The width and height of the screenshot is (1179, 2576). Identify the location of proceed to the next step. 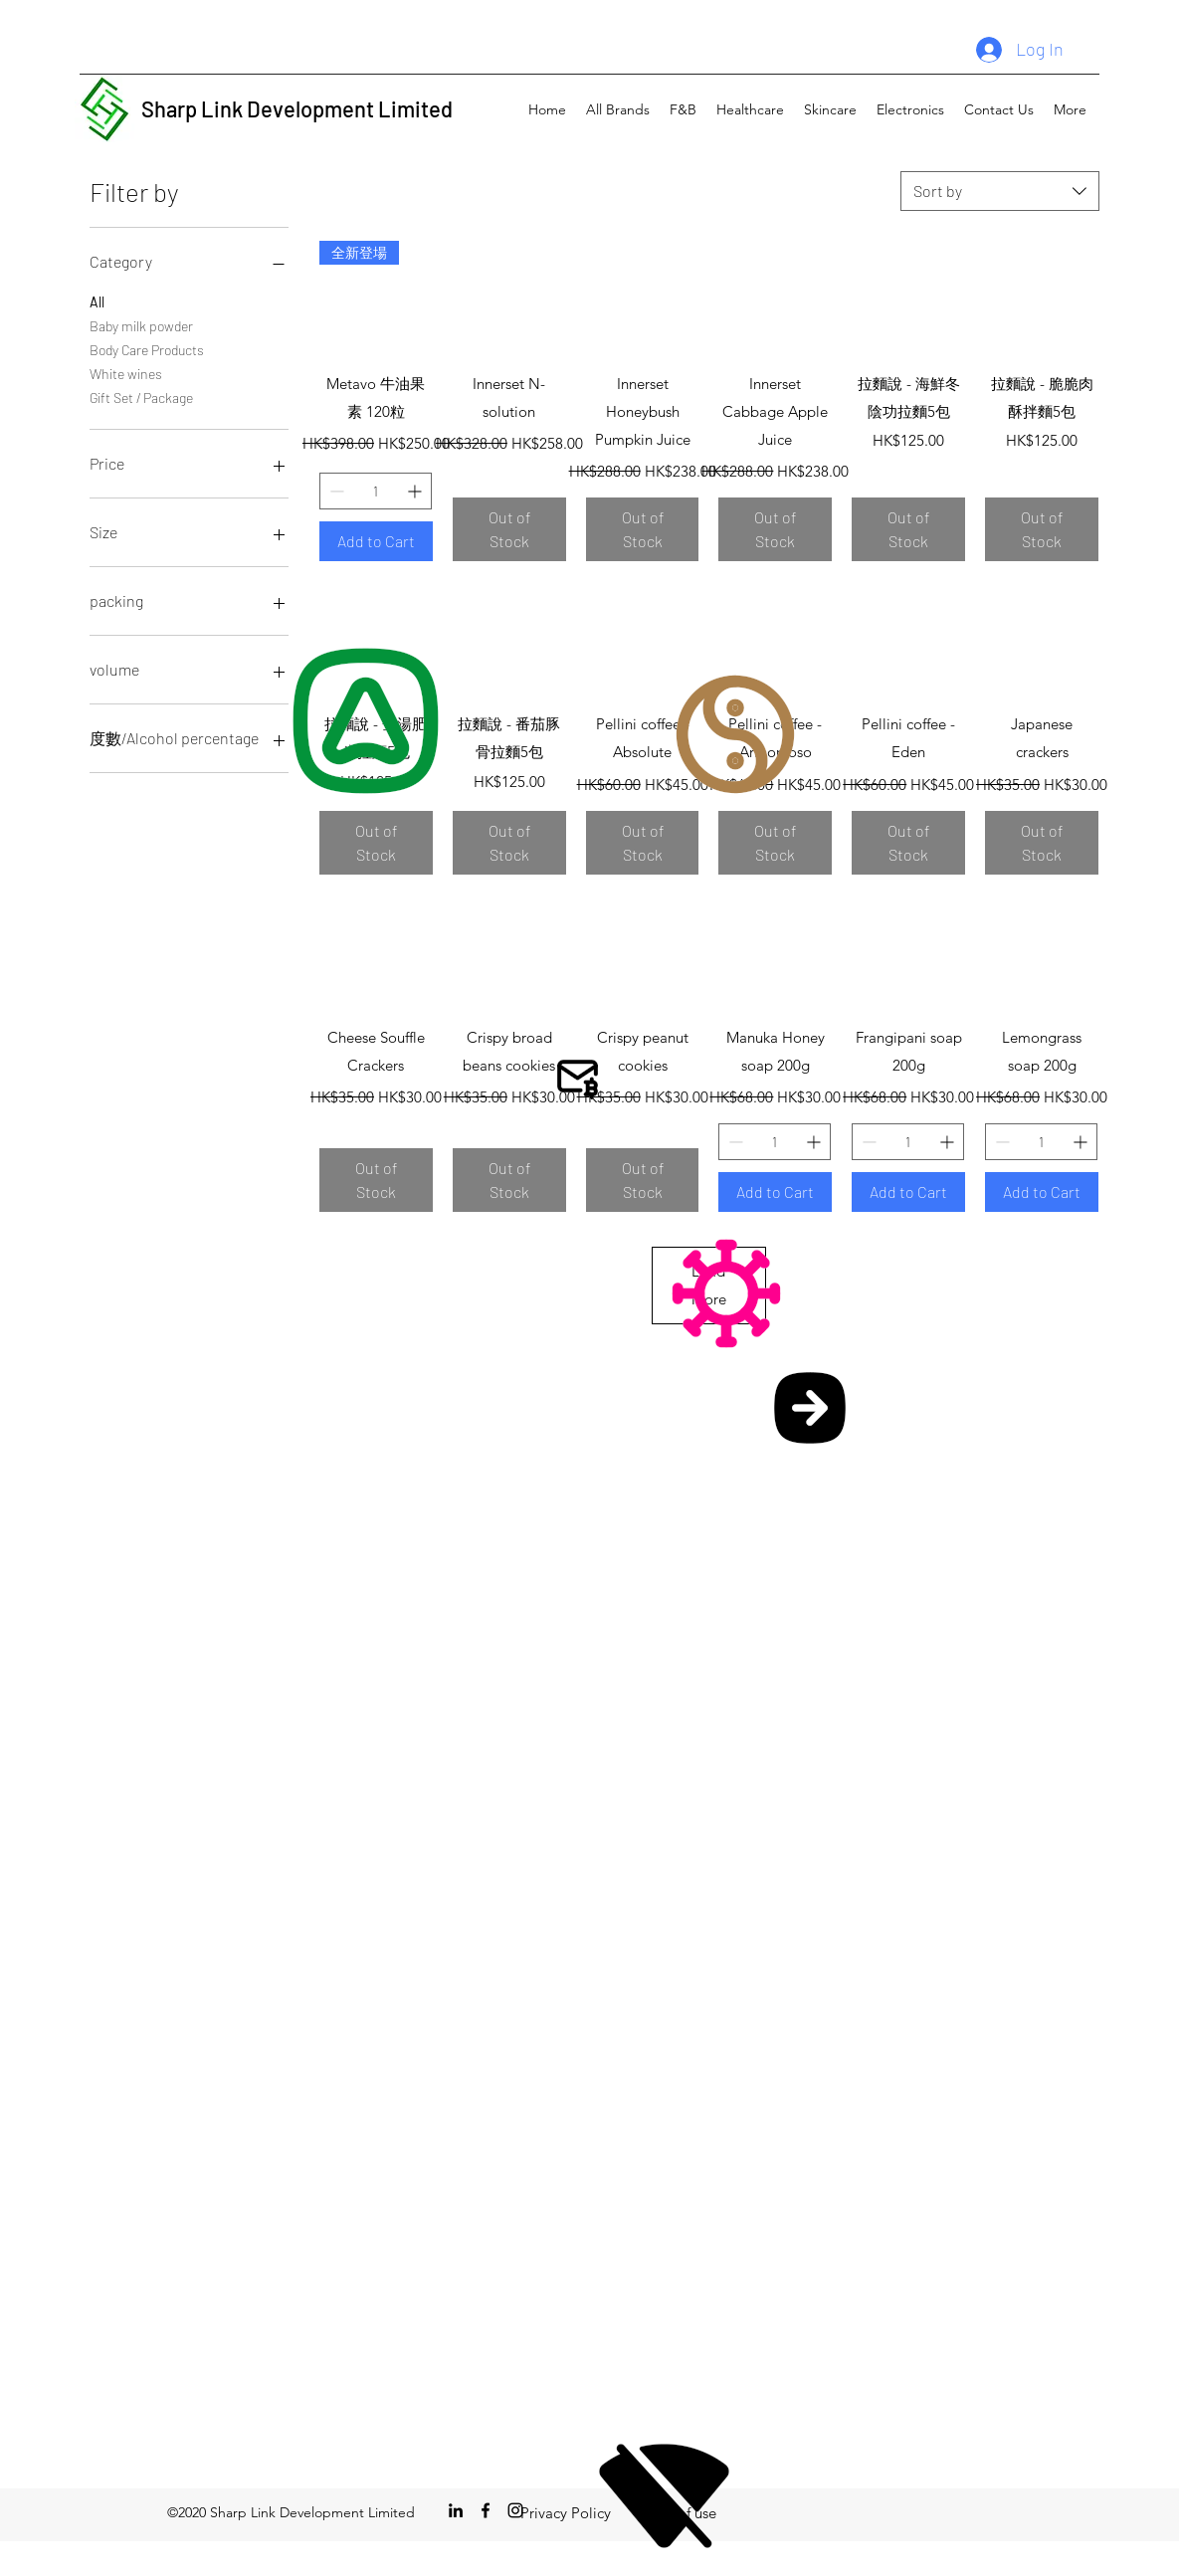
(810, 1408).